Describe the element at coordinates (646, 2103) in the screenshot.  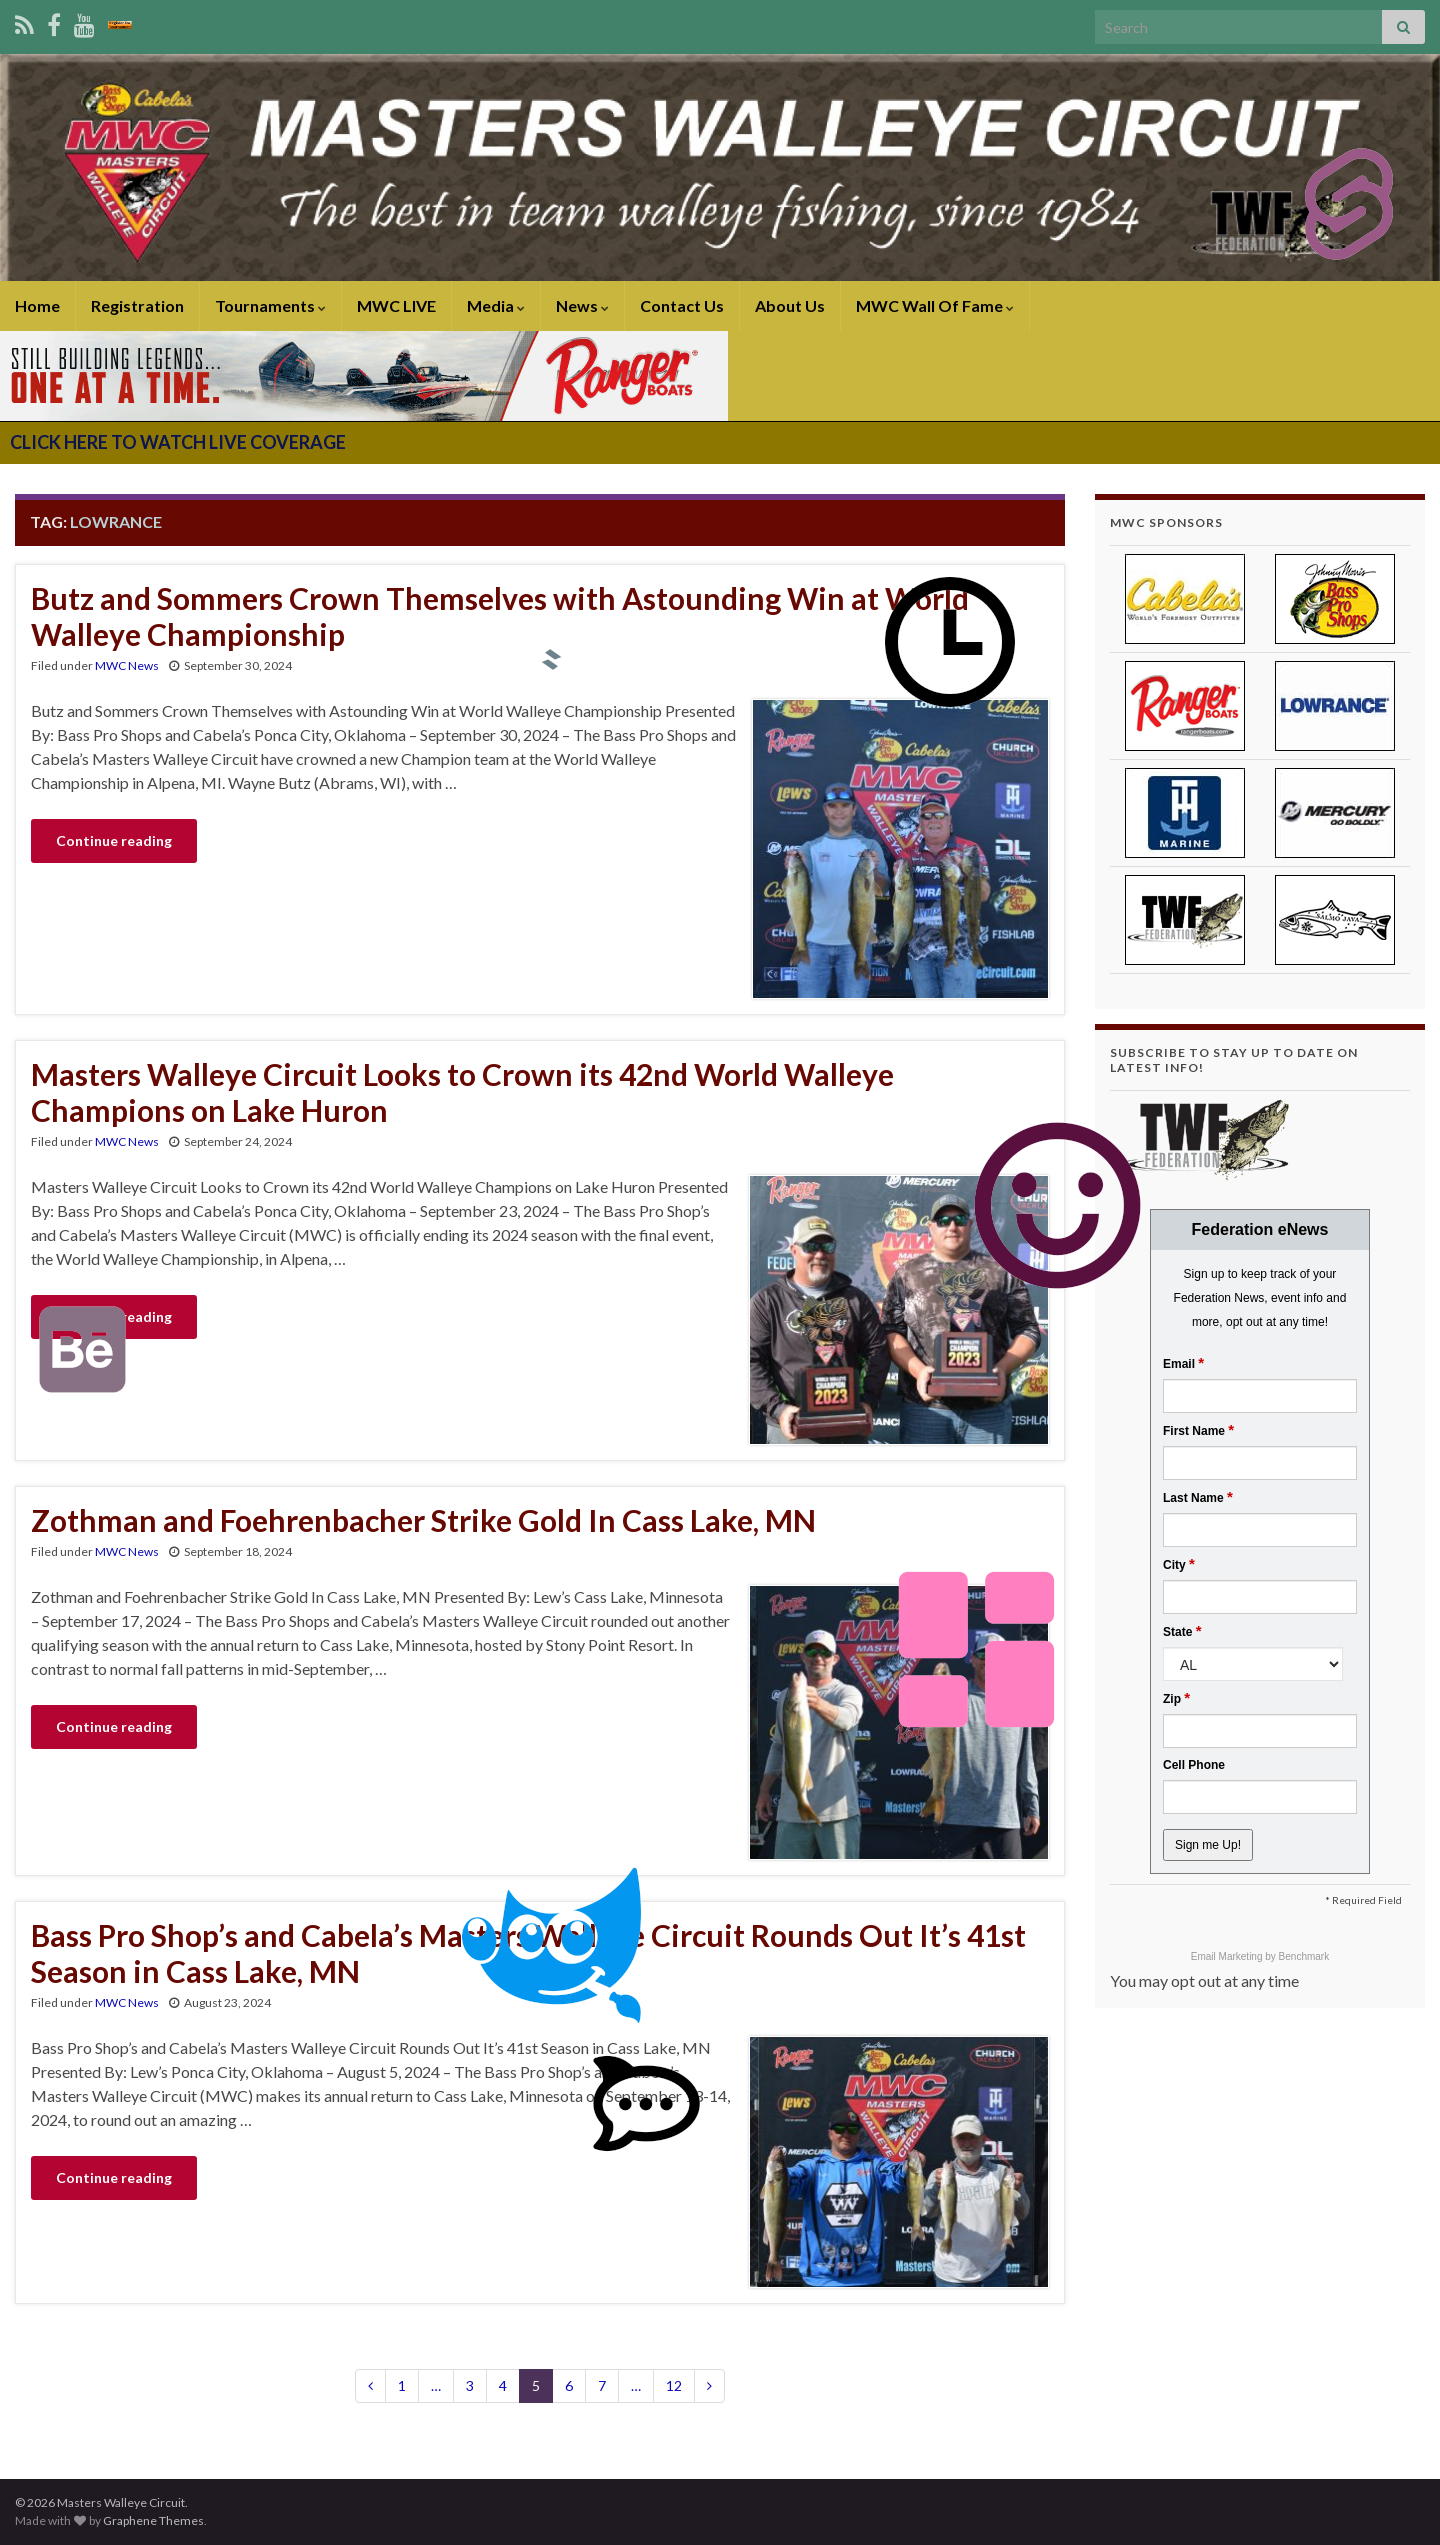
I see `open Rocket.Chat messaging app` at that location.